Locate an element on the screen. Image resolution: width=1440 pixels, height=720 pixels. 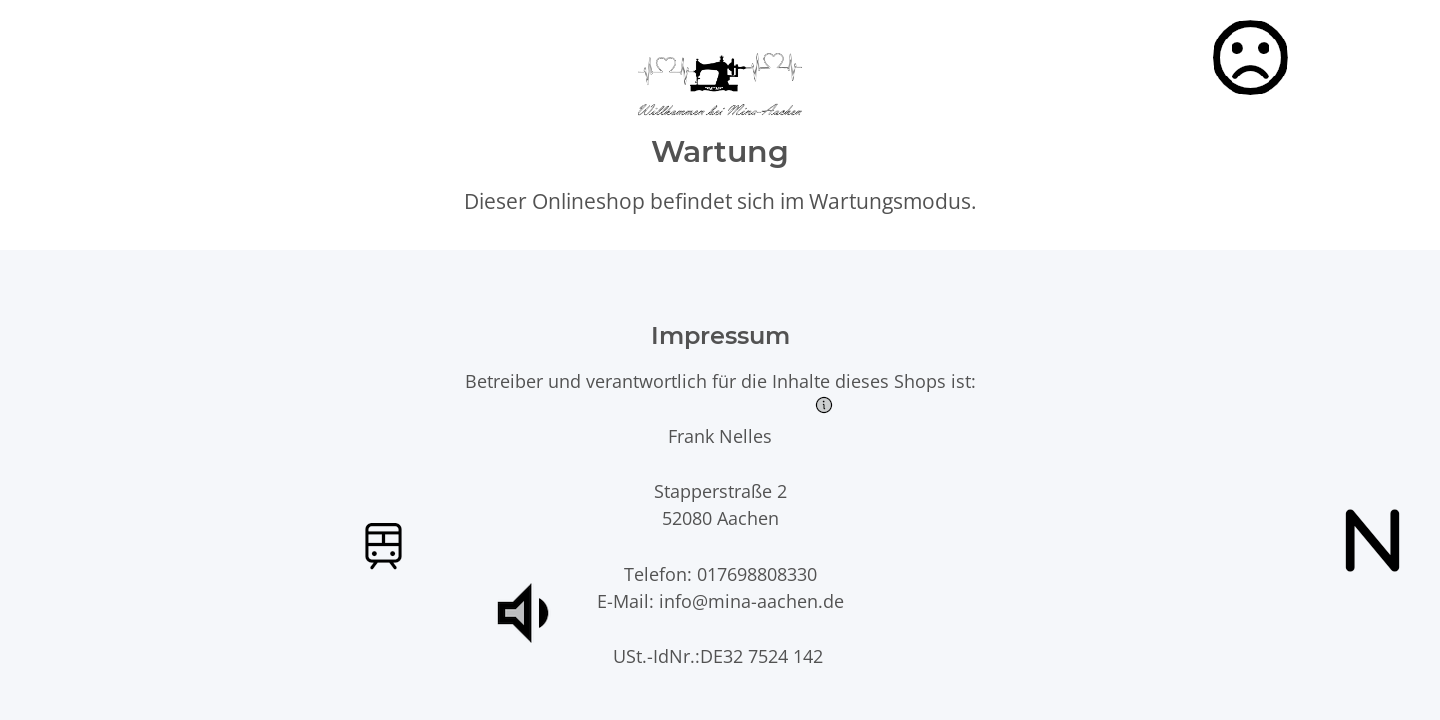
decrease audio volume is located at coordinates (524, 613).